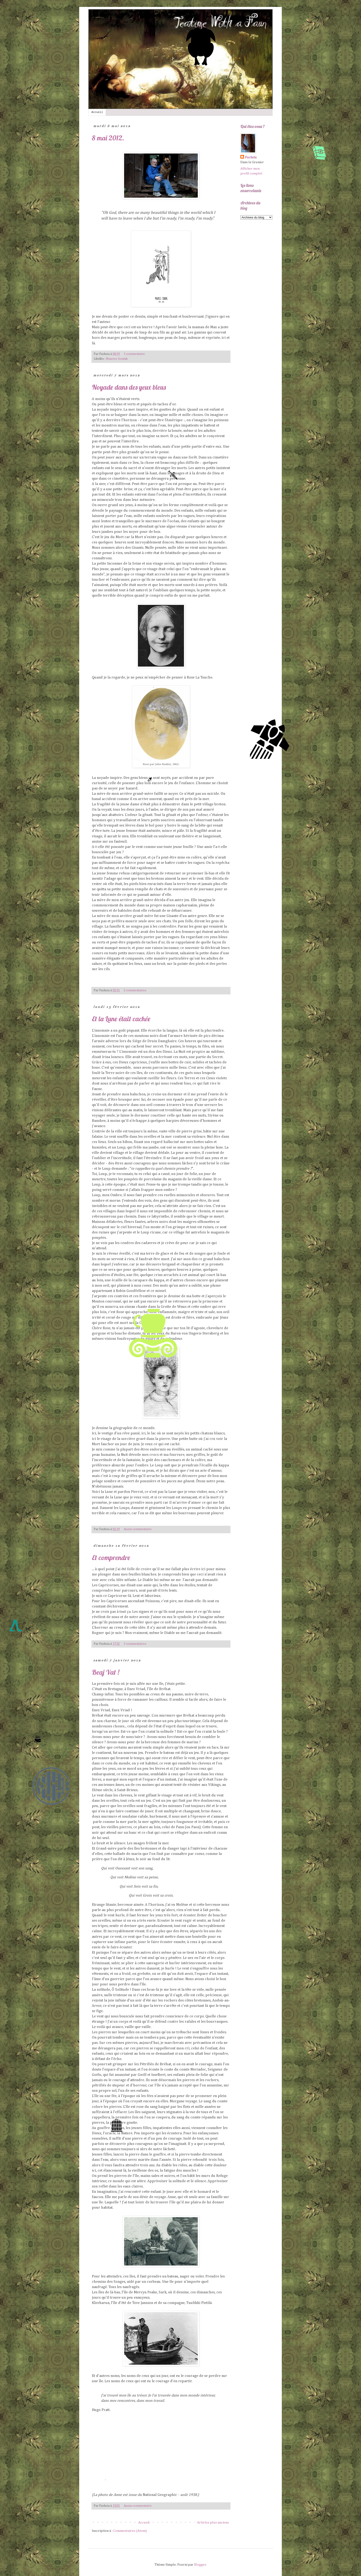 The image size is (361, 2576). Describe the element at coordinates (116, 2125) in the screenshot. I see `indicates a jail or prison location` at that location.